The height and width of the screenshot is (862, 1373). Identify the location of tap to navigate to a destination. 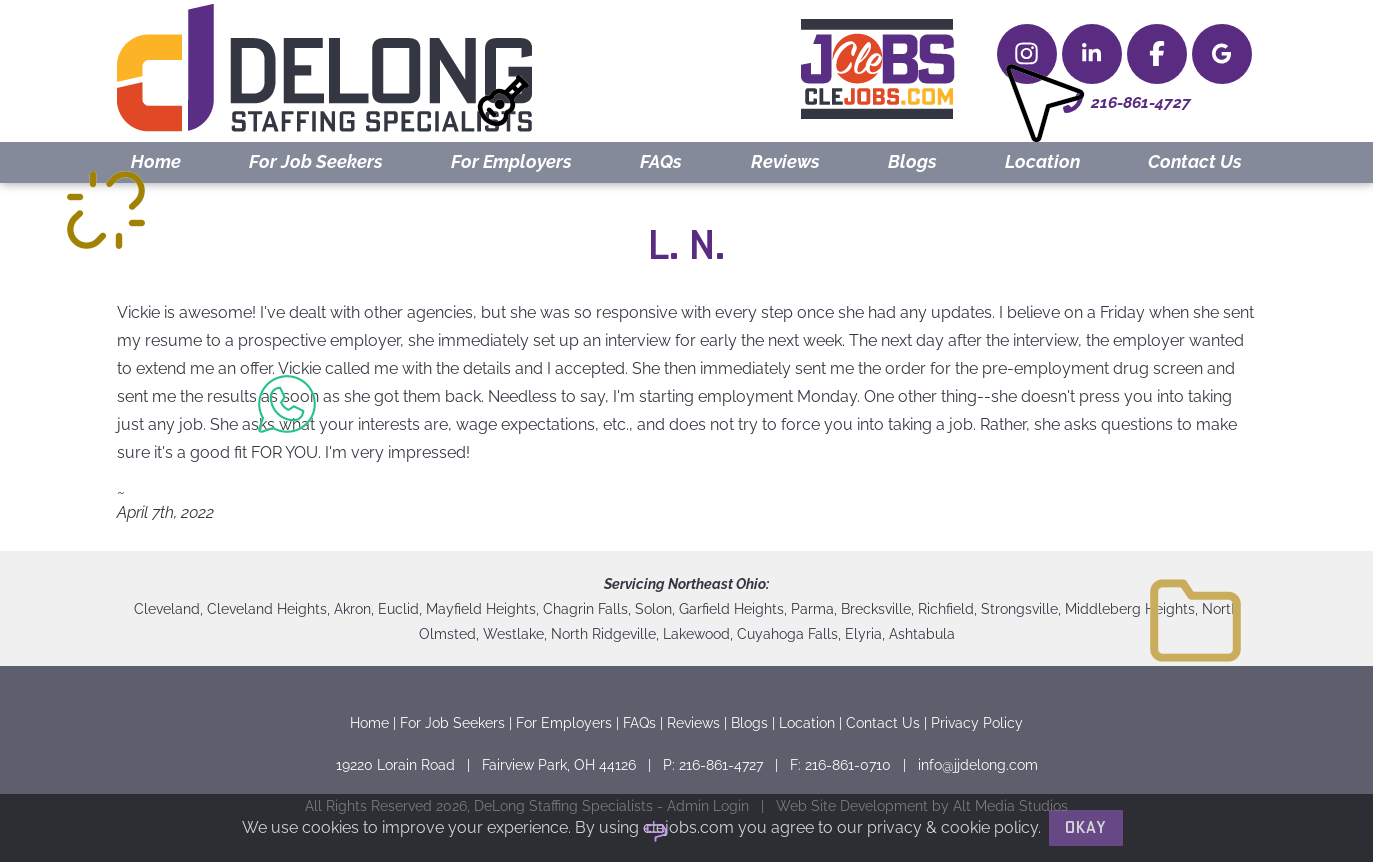
(1039, 97).